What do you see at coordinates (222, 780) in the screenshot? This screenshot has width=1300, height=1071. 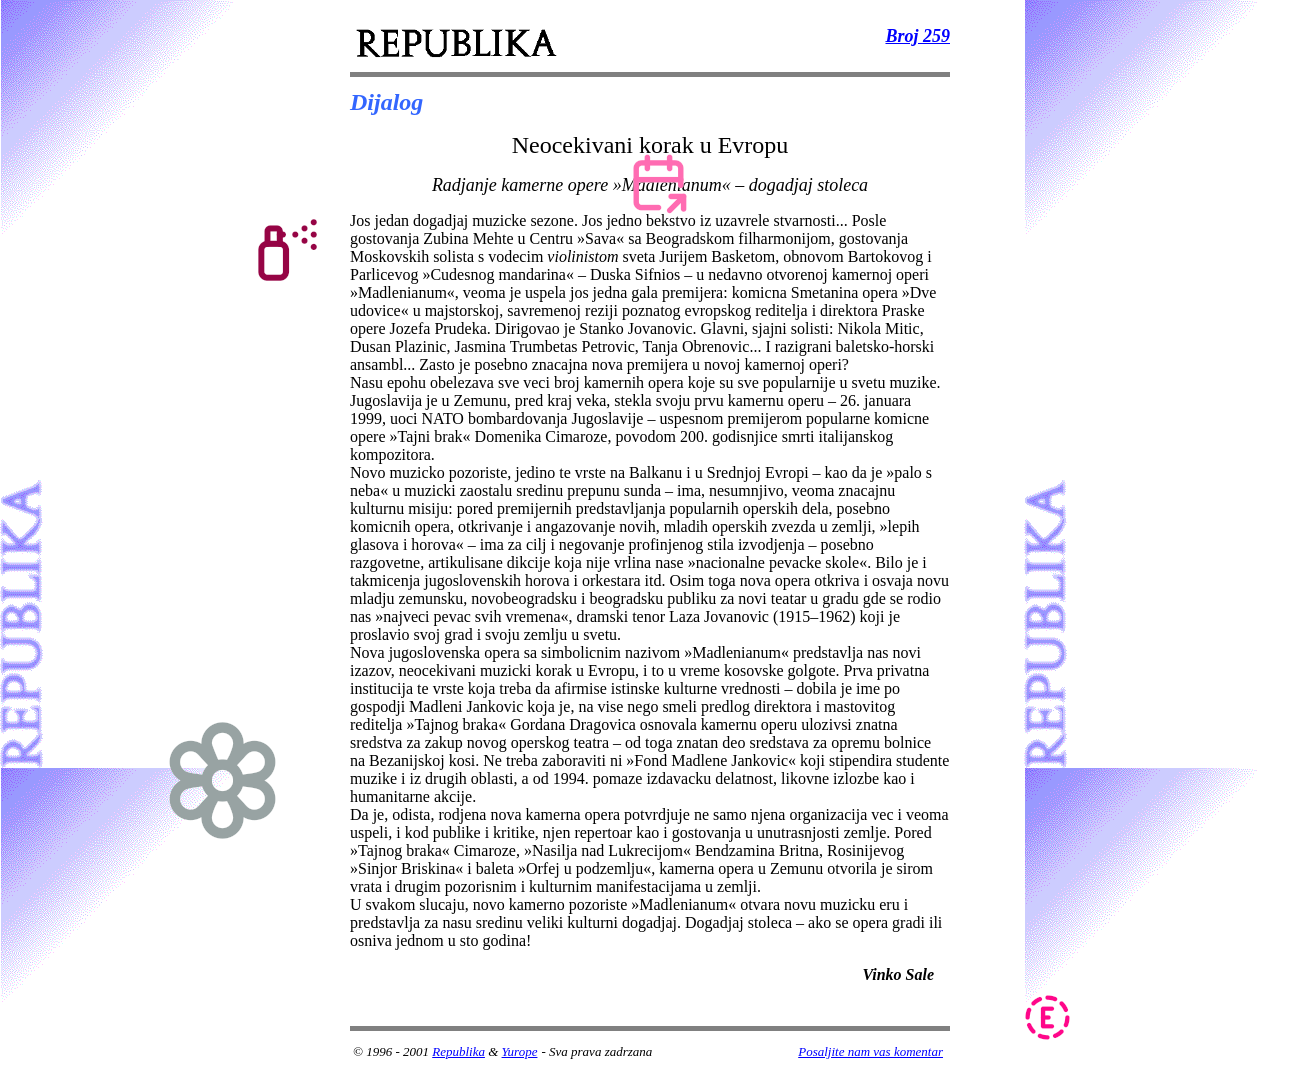 I see `access garden or plant care features` at bounding box center [222, 780].